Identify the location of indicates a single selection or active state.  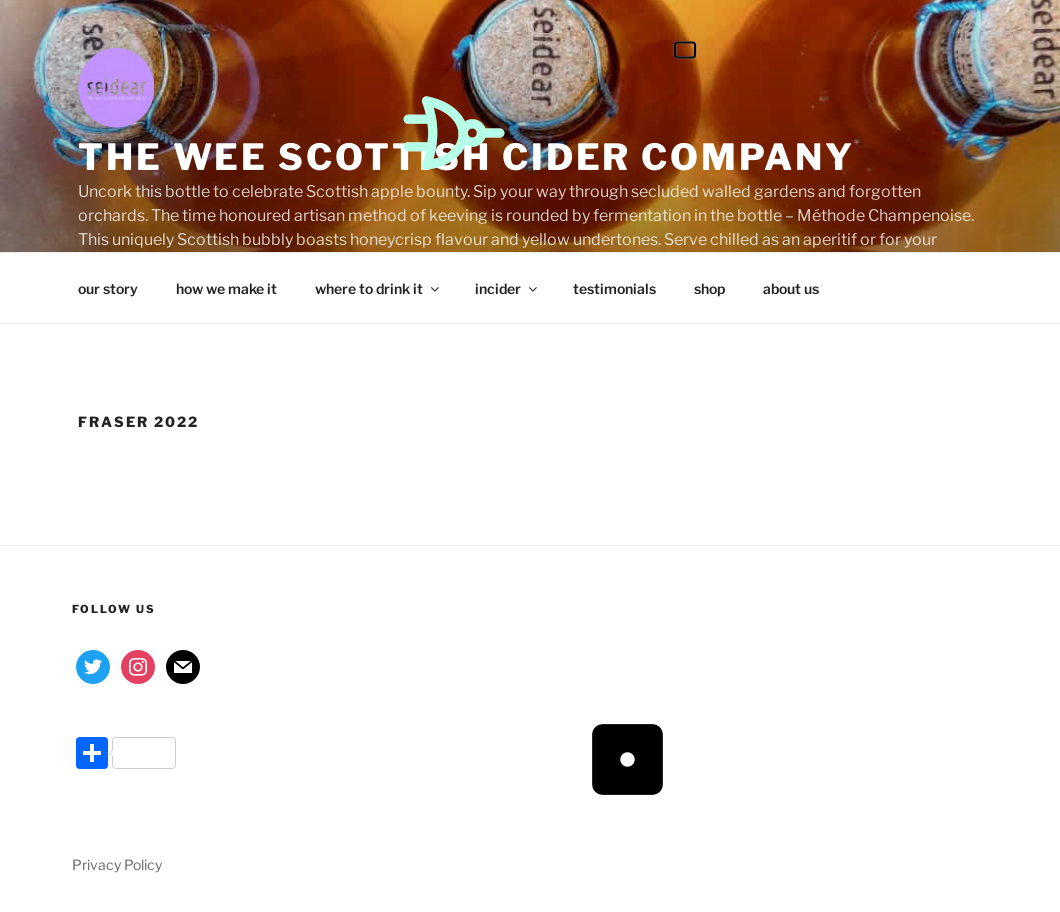
(627, 759).